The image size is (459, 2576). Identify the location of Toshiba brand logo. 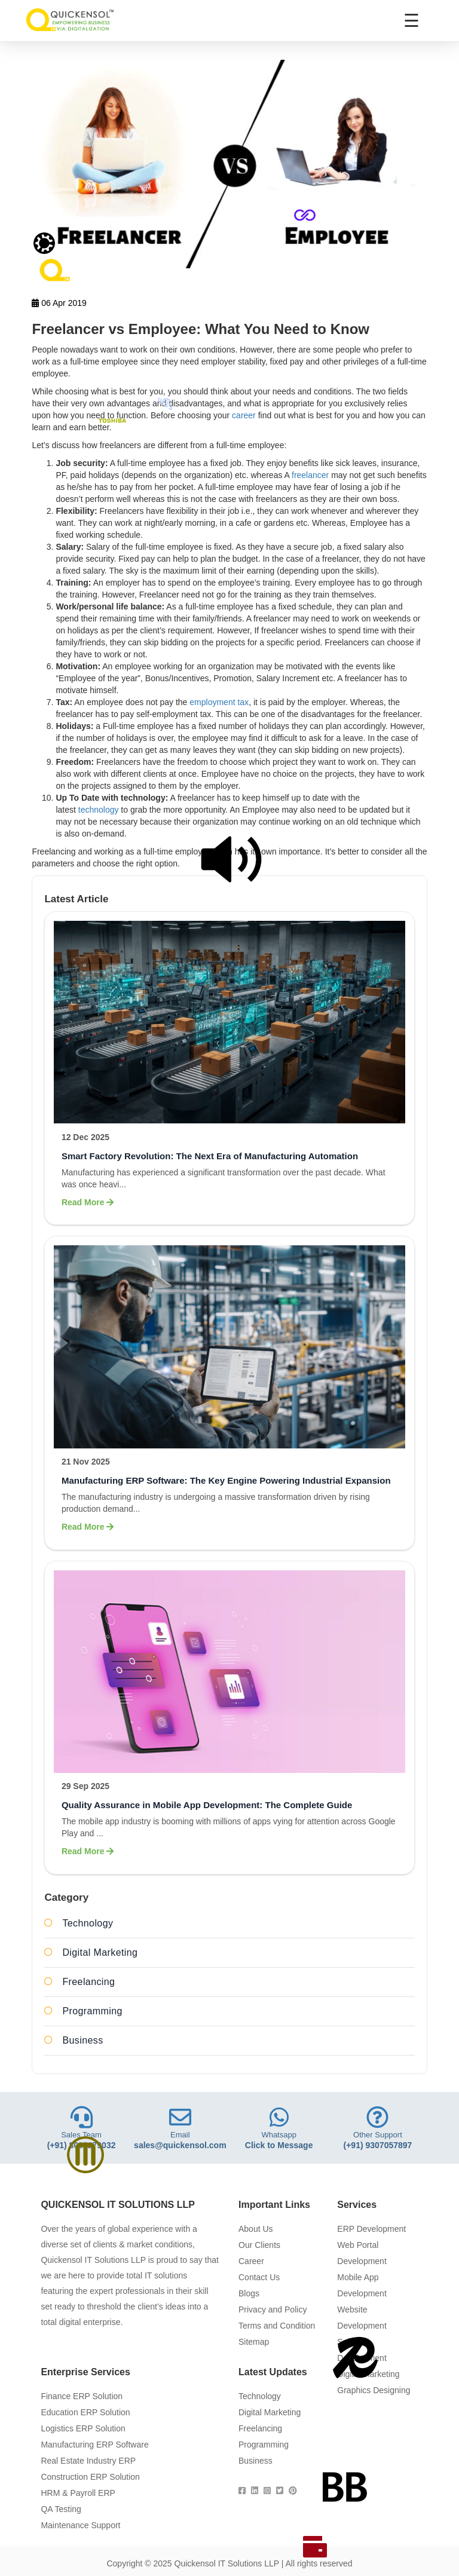
(112, 421).